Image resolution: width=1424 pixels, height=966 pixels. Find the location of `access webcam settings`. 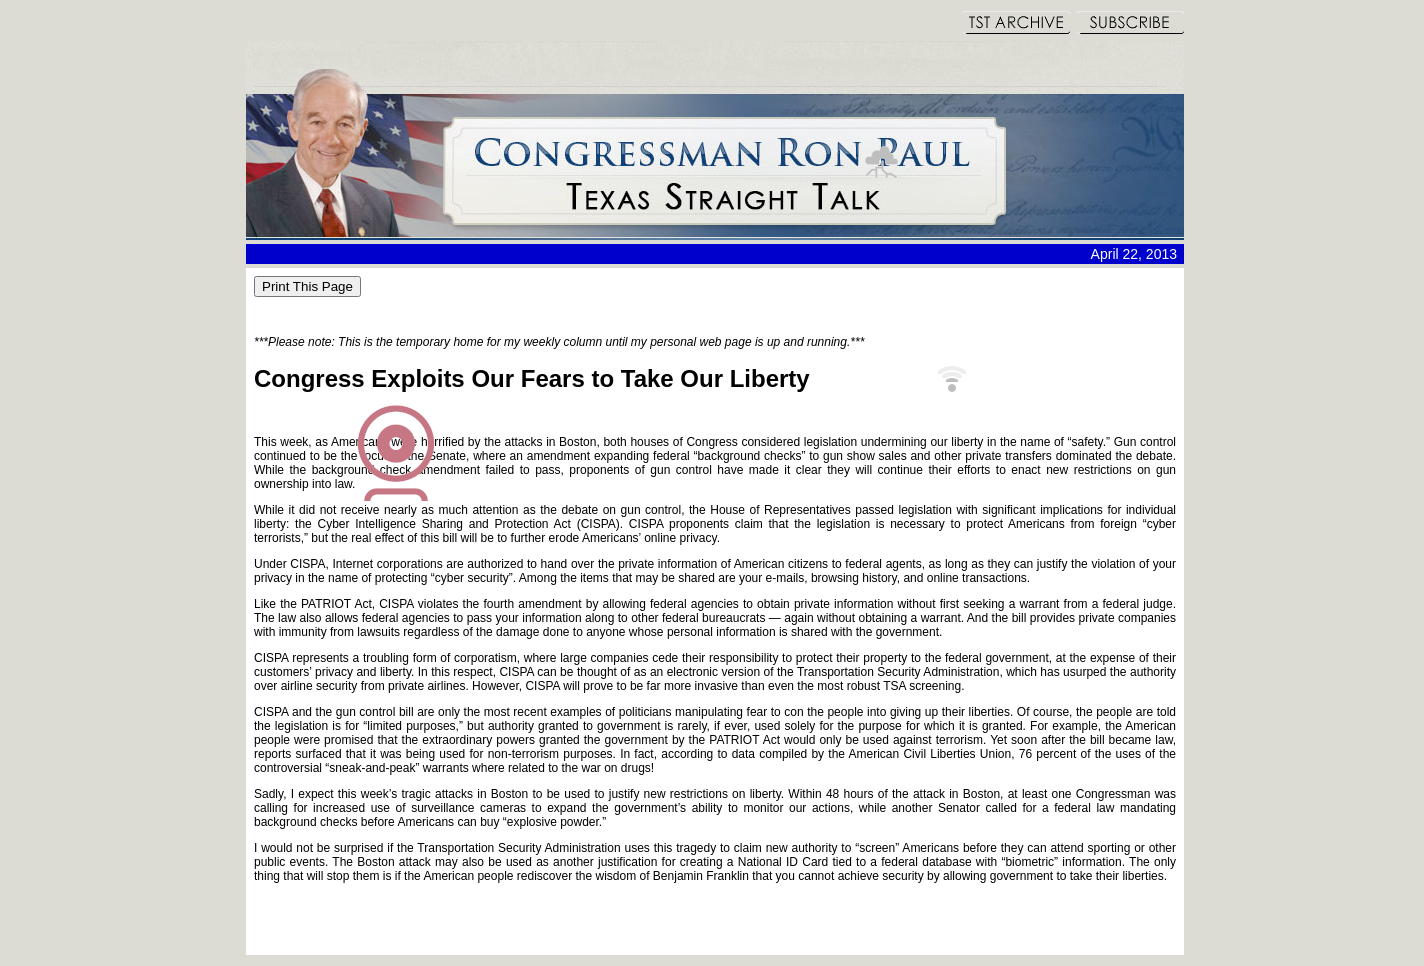

access webcam settings is located at coordinates (396, 450).